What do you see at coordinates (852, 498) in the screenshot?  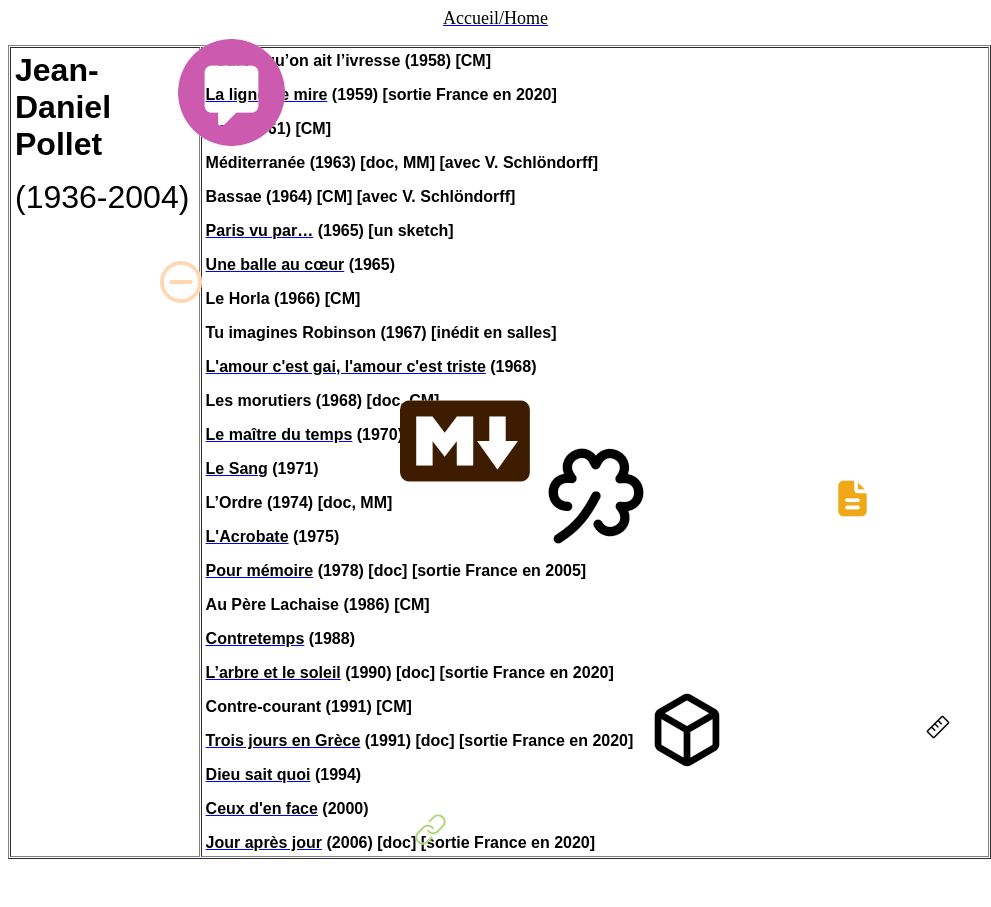 I see `view file details or description` at bounding box center [852, 498].